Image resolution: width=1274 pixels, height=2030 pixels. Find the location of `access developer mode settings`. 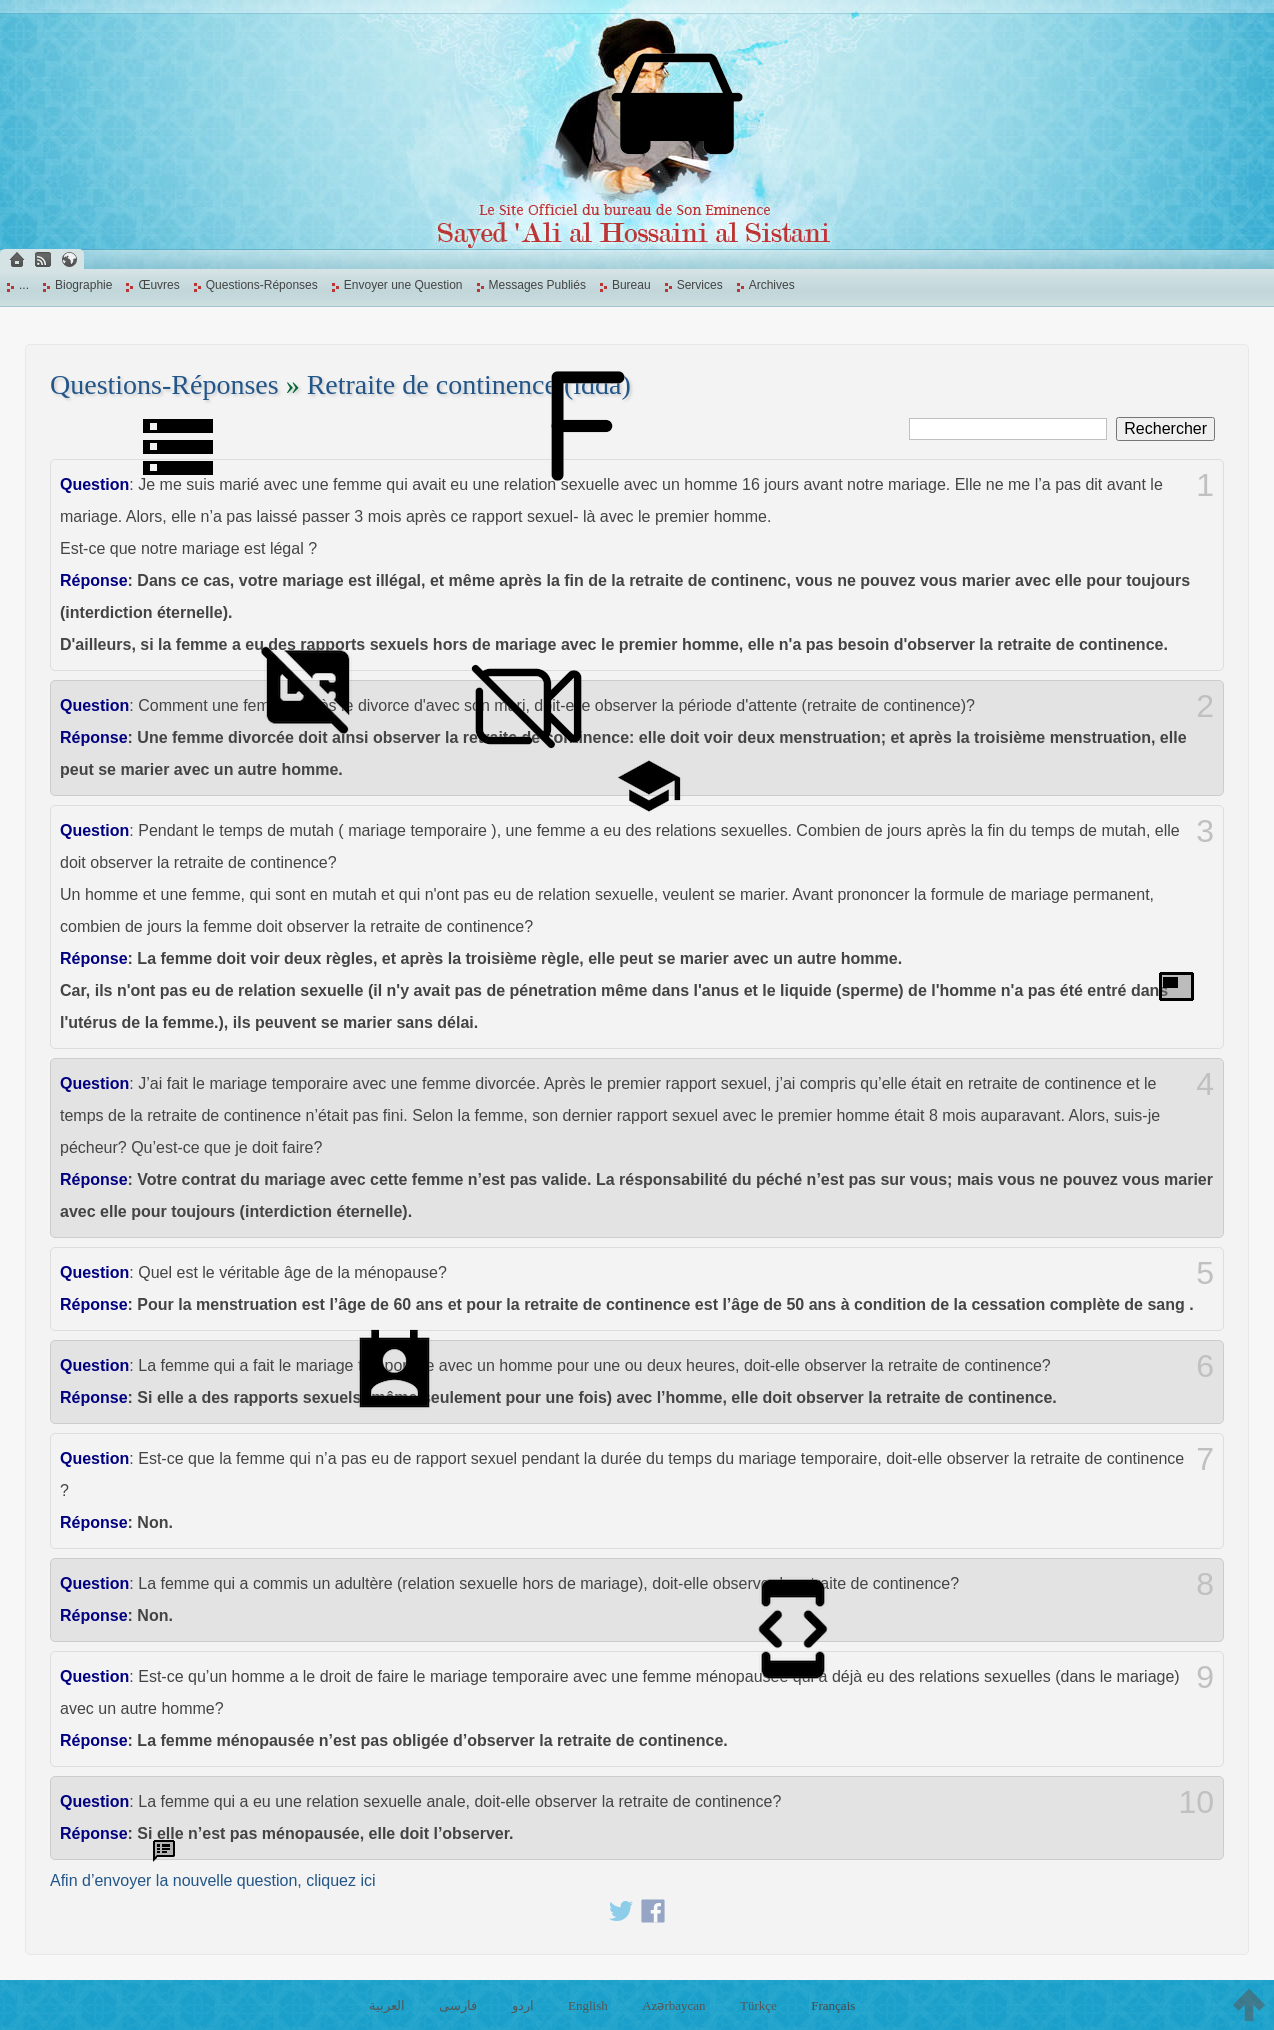

access developer mode settings is located at coordinates (793, 1629).